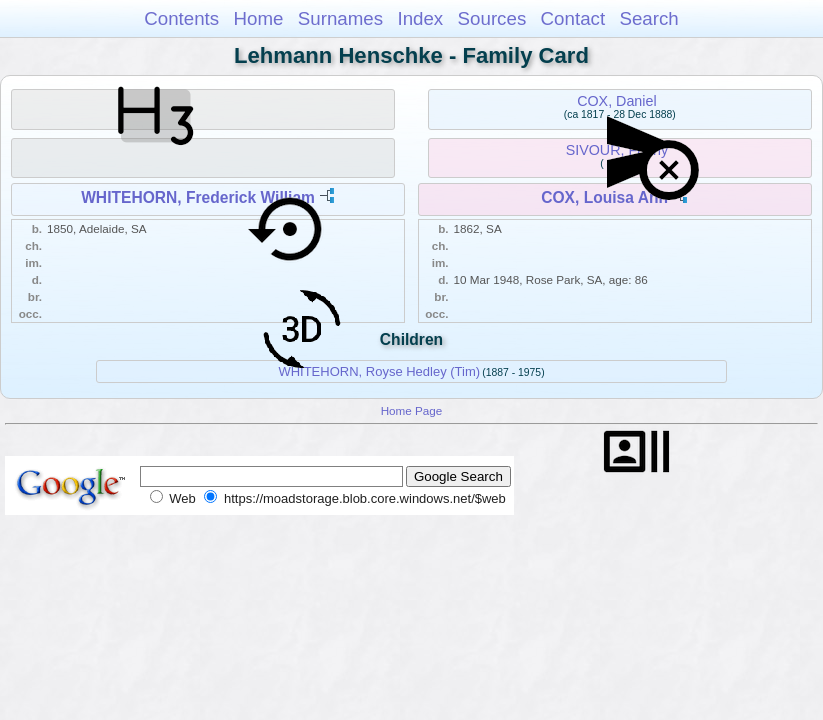  I want to click on format text as heading level 3, so click(151, 114).